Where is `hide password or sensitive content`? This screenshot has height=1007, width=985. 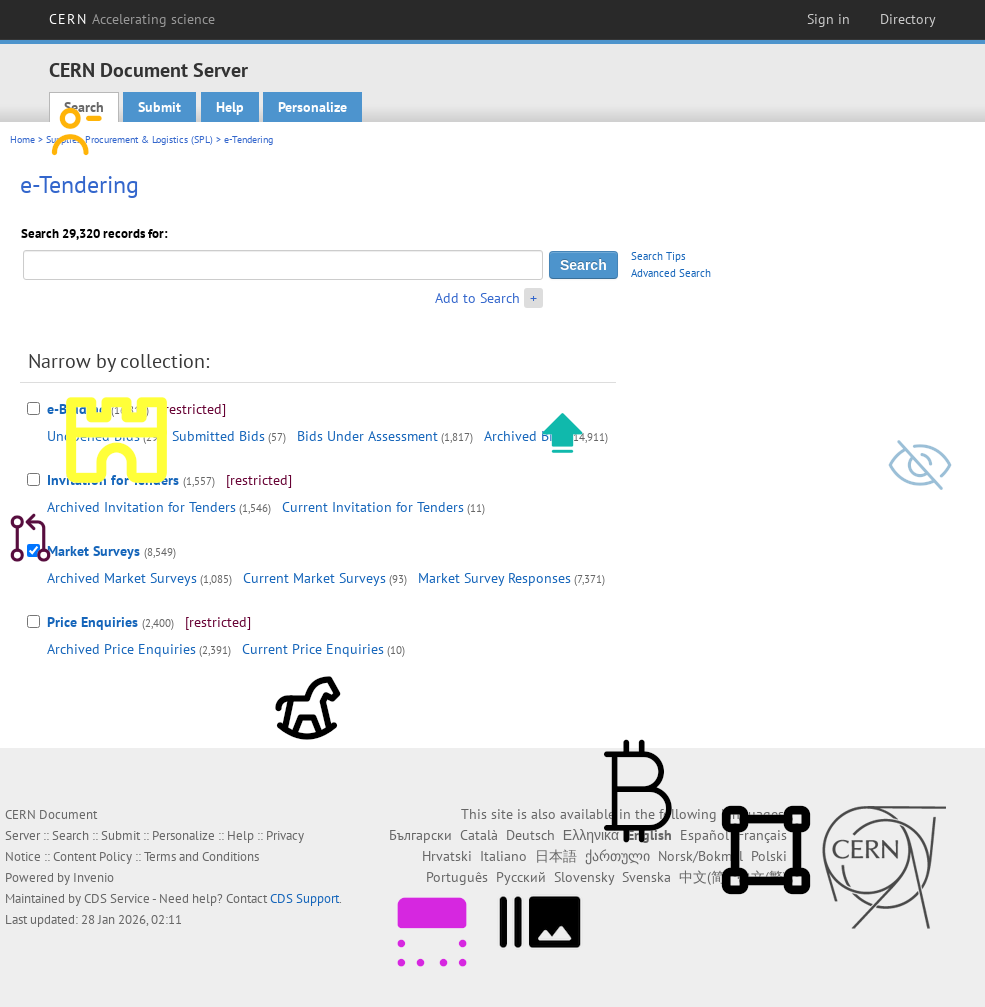 hide password or sensitive content is located at coordinates (920, 465).